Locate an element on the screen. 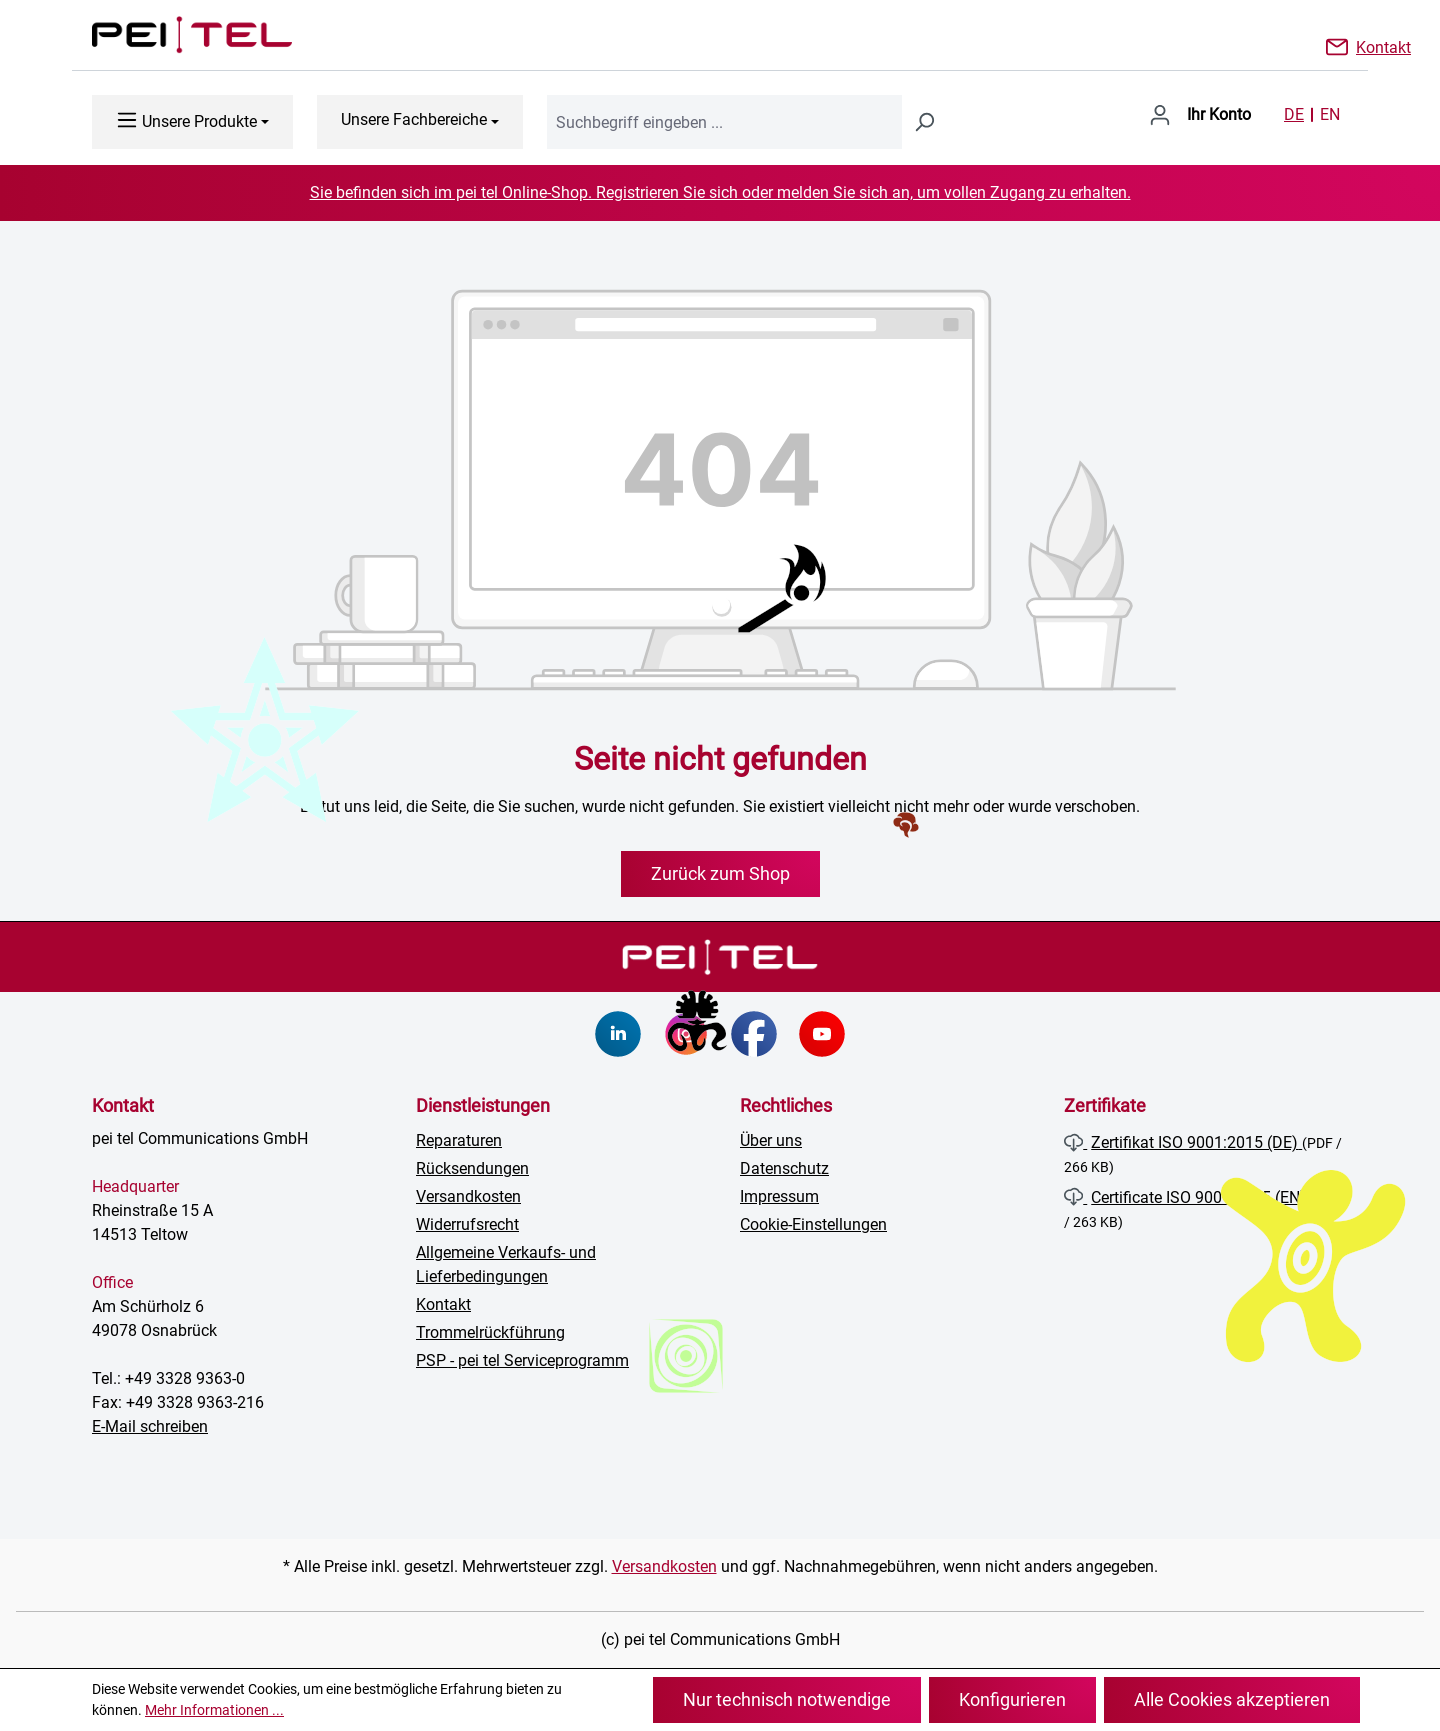 The height and width of the screenshot is (1731, 1440). ignite or start a fire feature is located at coordinates (782, 588).